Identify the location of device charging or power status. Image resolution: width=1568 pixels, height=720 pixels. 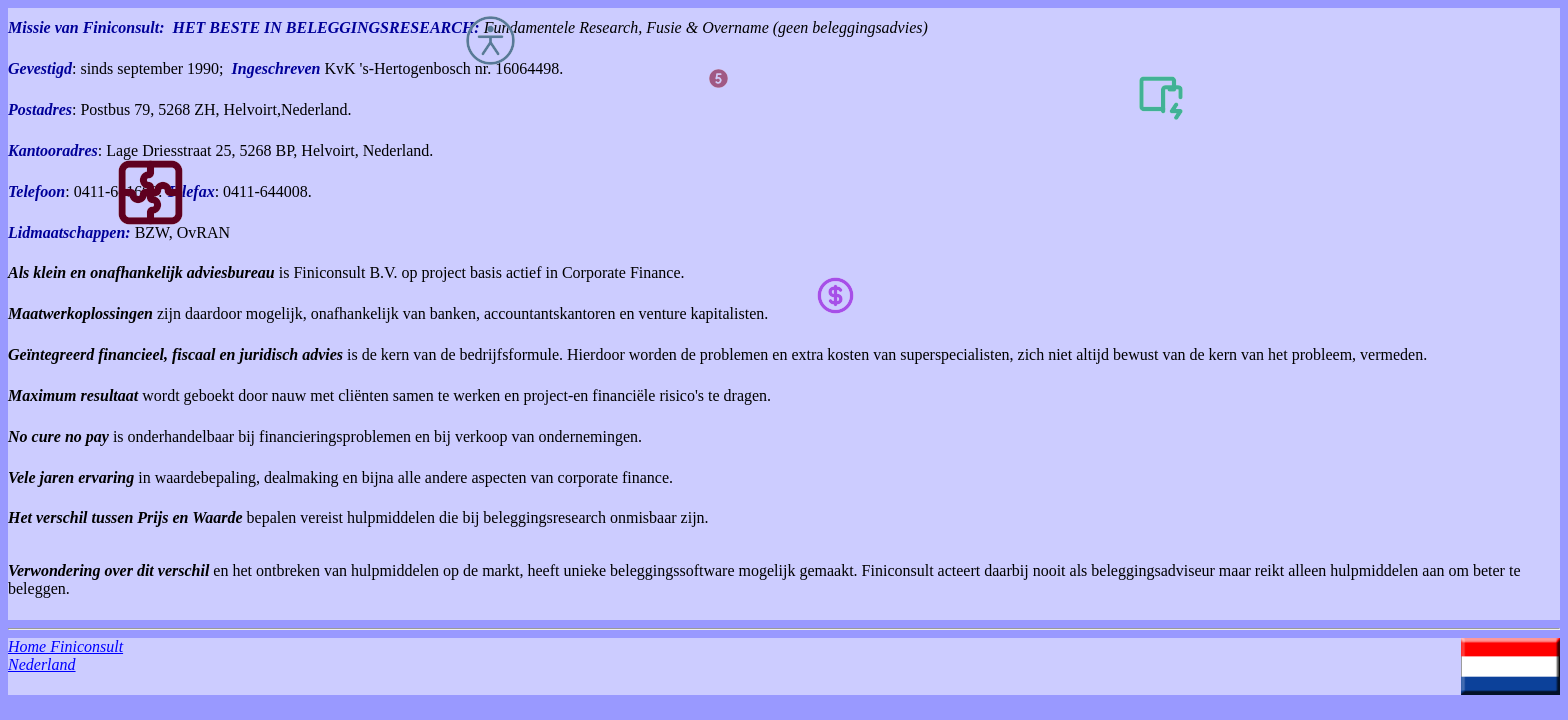
(1161, 96).